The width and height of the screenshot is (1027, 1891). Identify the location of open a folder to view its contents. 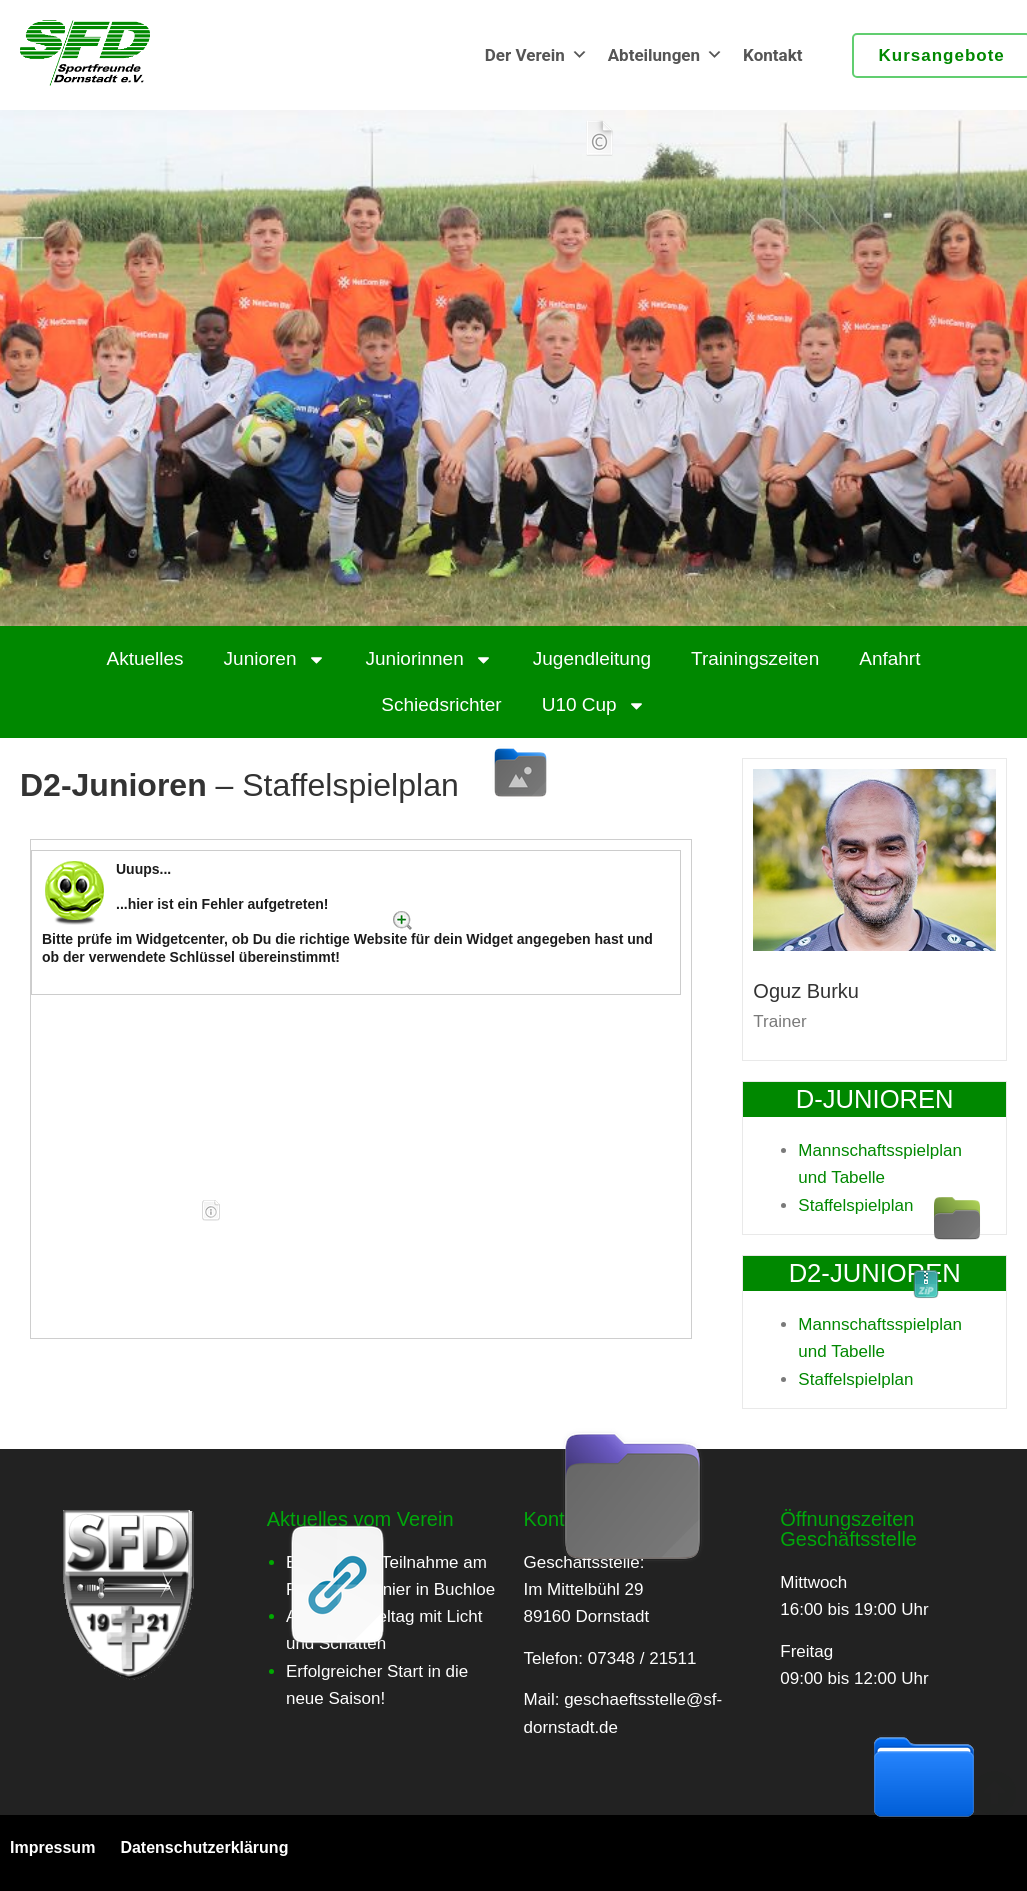
(632, 1496).